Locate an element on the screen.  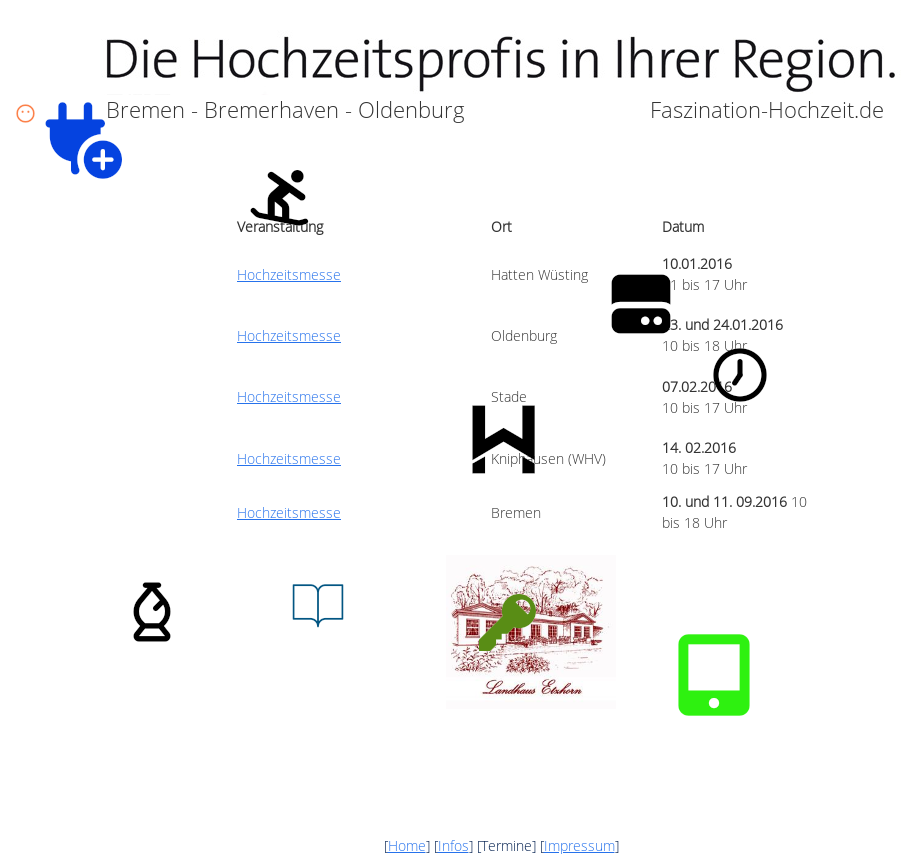
view time or clock settings is located at coordinates (740, 375).